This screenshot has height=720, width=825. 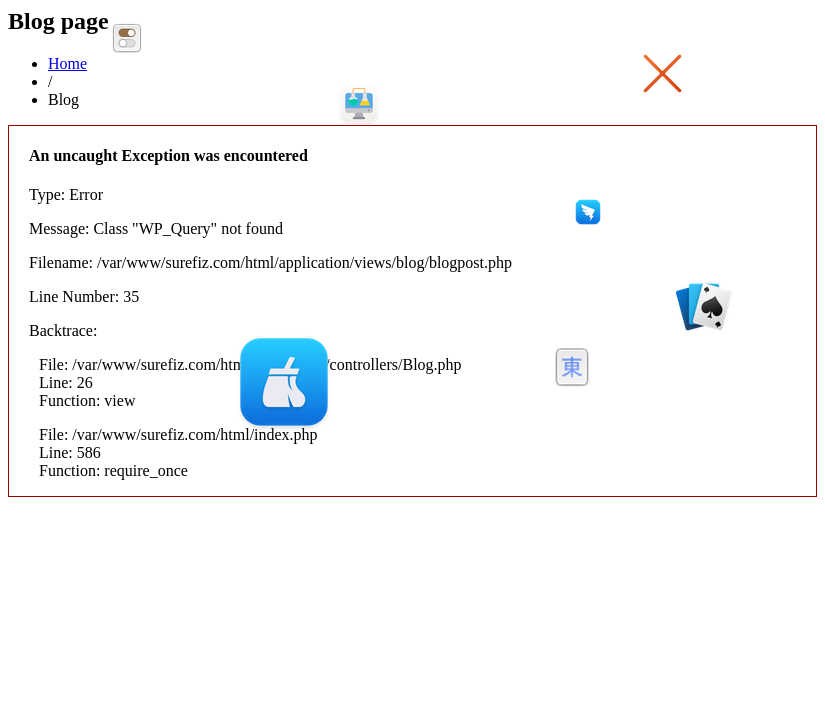 What do you see at coordinates (284, 382) in the screenshot?
I see `open svgcleaner app` at bounding box center [284, 382].